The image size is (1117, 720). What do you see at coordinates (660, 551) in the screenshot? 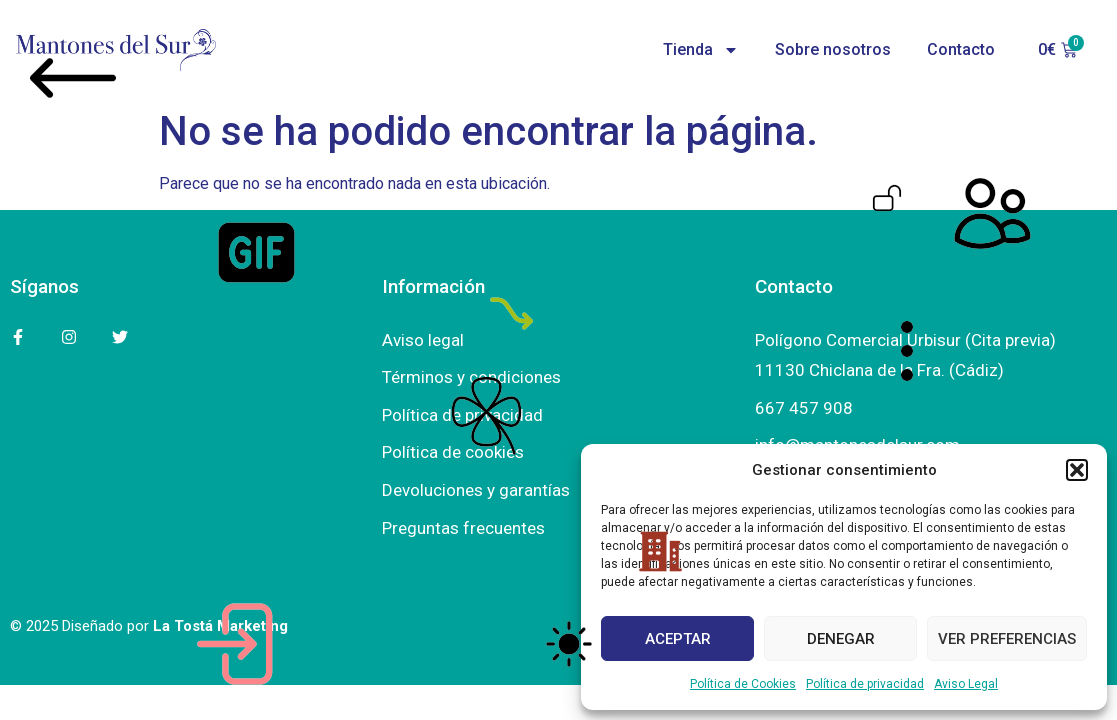
I see `view office or workplace location` at bounding box center [660, 551].